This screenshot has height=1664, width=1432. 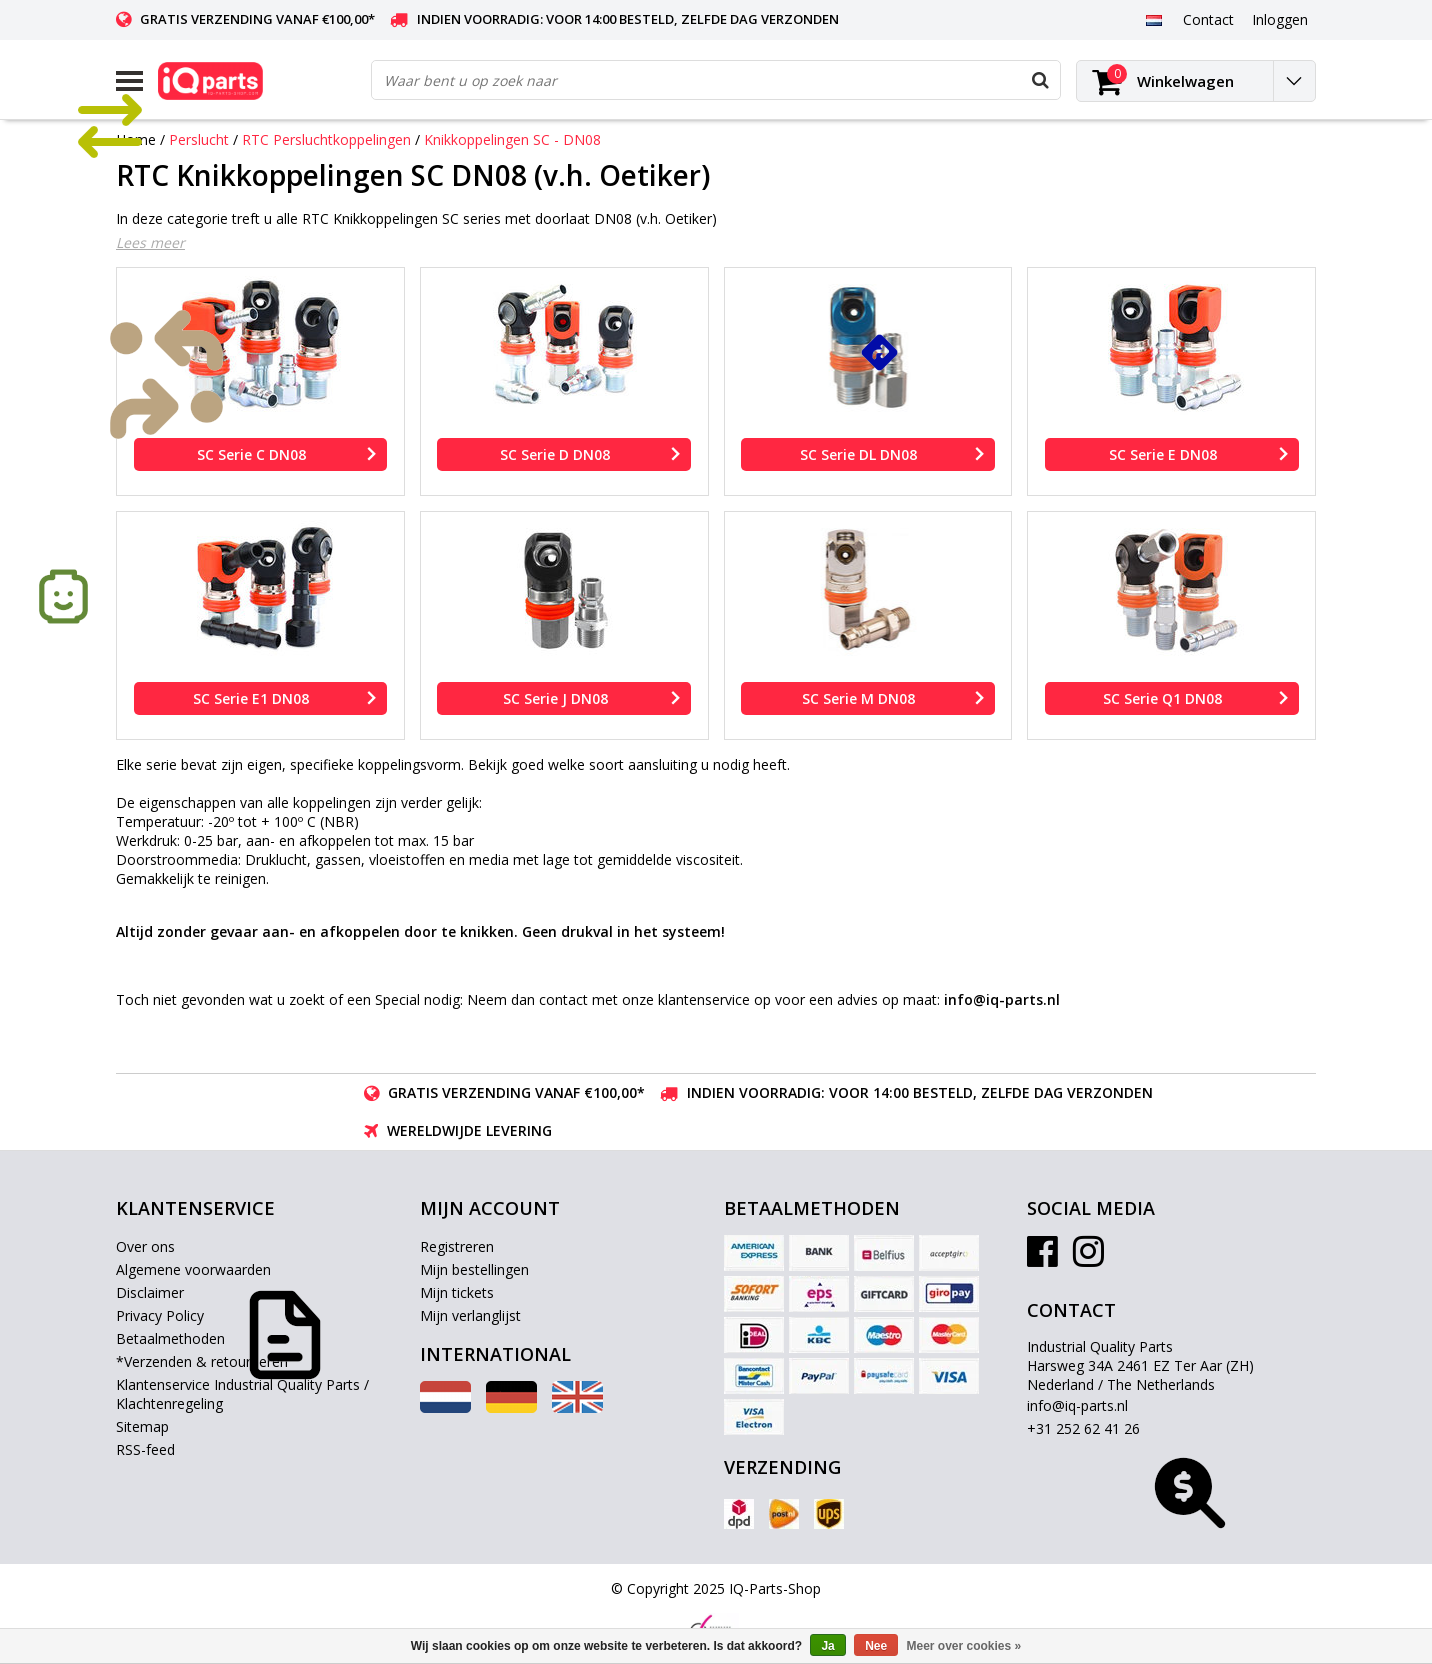 I want to click on view document or text file, so click(x=285, y=1335).